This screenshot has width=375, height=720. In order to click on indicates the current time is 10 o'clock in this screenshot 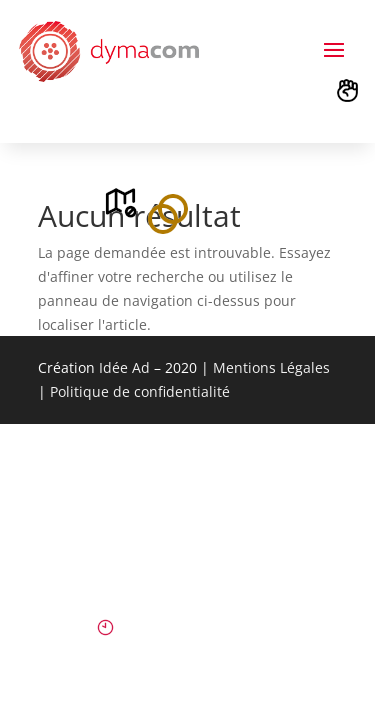, I will do `click(105, 627)`.